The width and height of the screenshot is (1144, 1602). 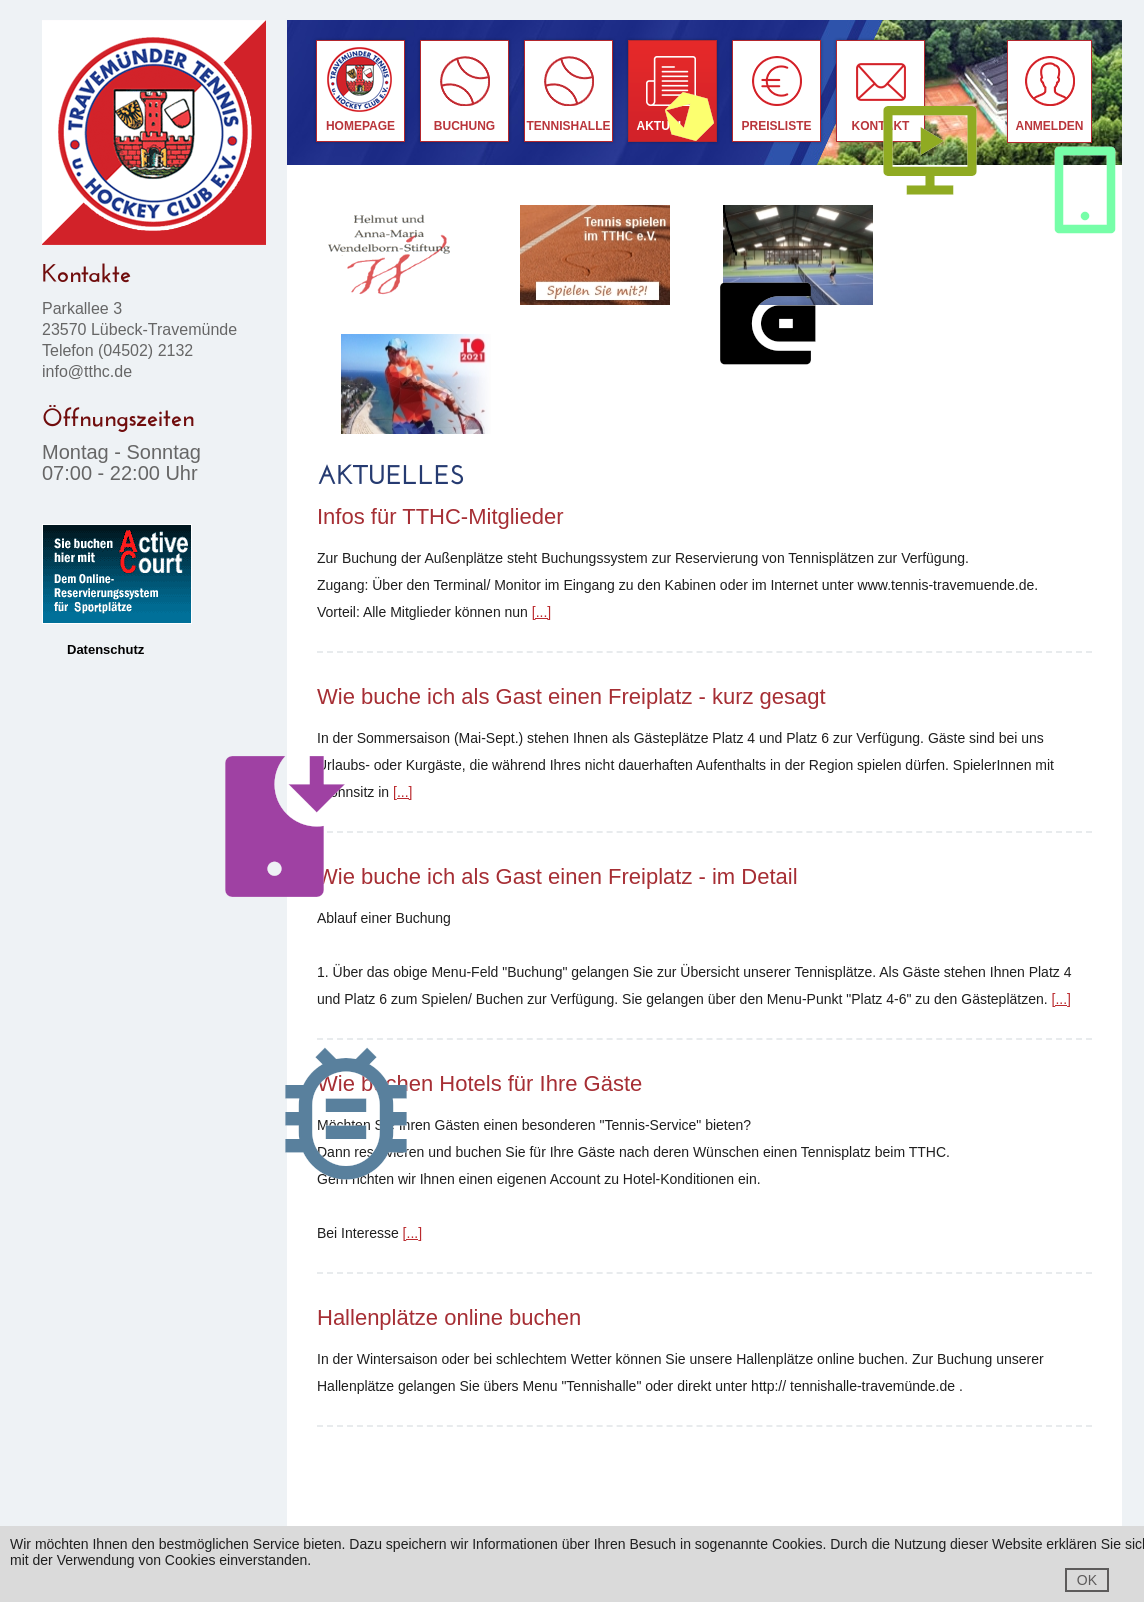 I want to click on crystal programming language logo, so click(x=689, y=116).